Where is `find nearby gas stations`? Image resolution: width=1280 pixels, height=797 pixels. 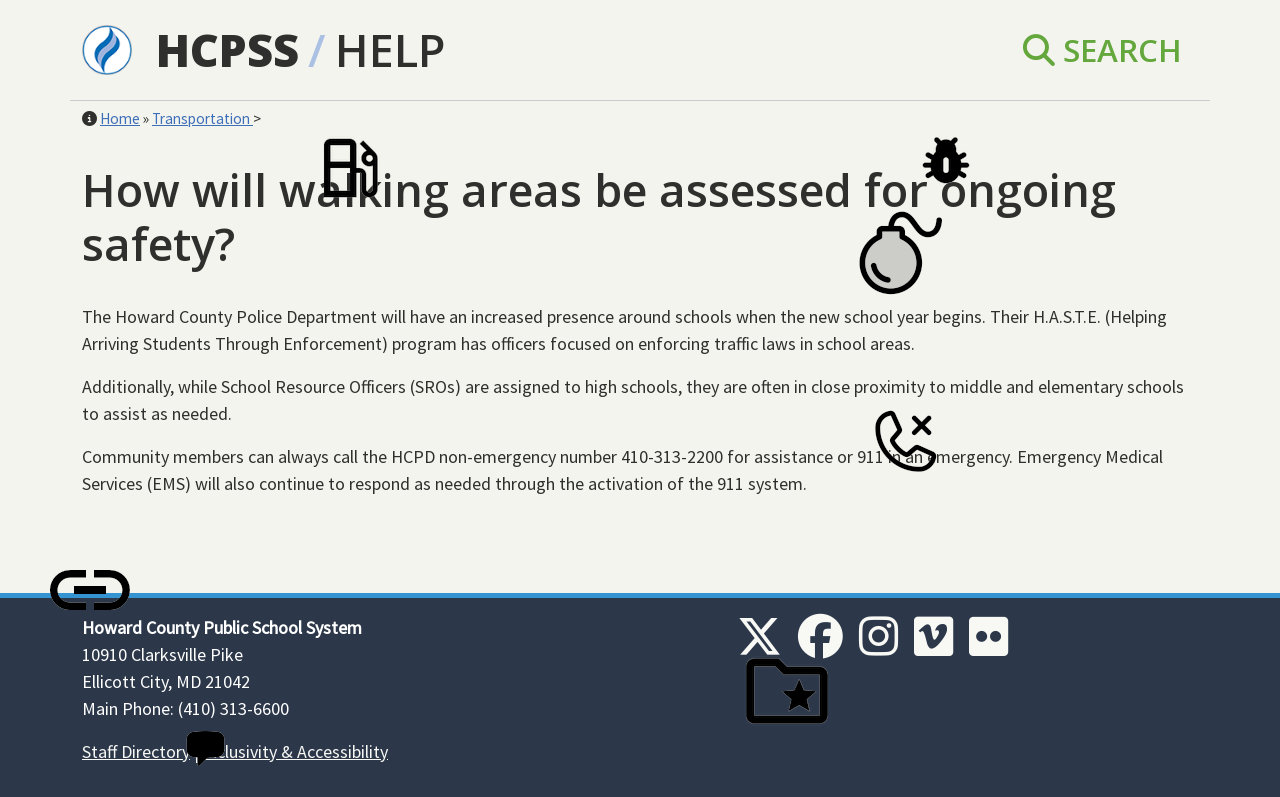 find nearby gas stations is located at coordinates (350, 168).